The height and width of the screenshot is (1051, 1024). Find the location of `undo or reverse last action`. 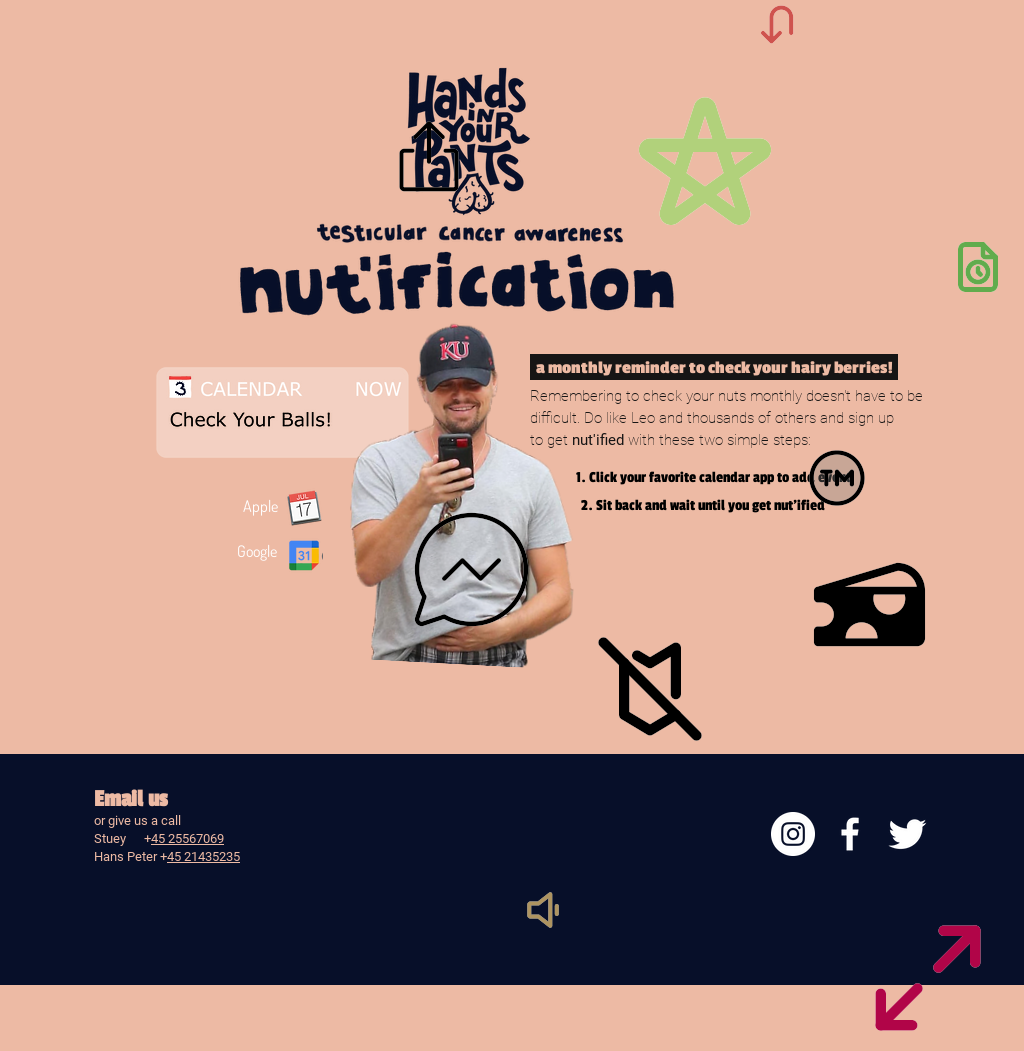

undo or reverse last action is located at coordinates (778, 24).